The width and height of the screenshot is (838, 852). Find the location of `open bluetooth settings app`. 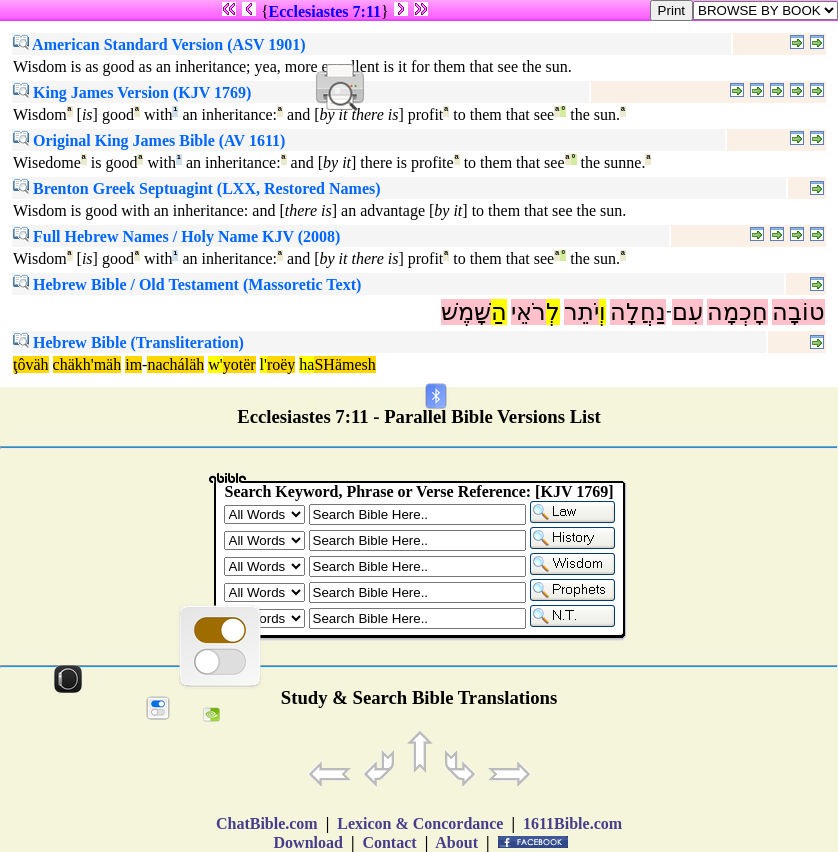

open bluetooth settings app is located at coordinates (436, 396).